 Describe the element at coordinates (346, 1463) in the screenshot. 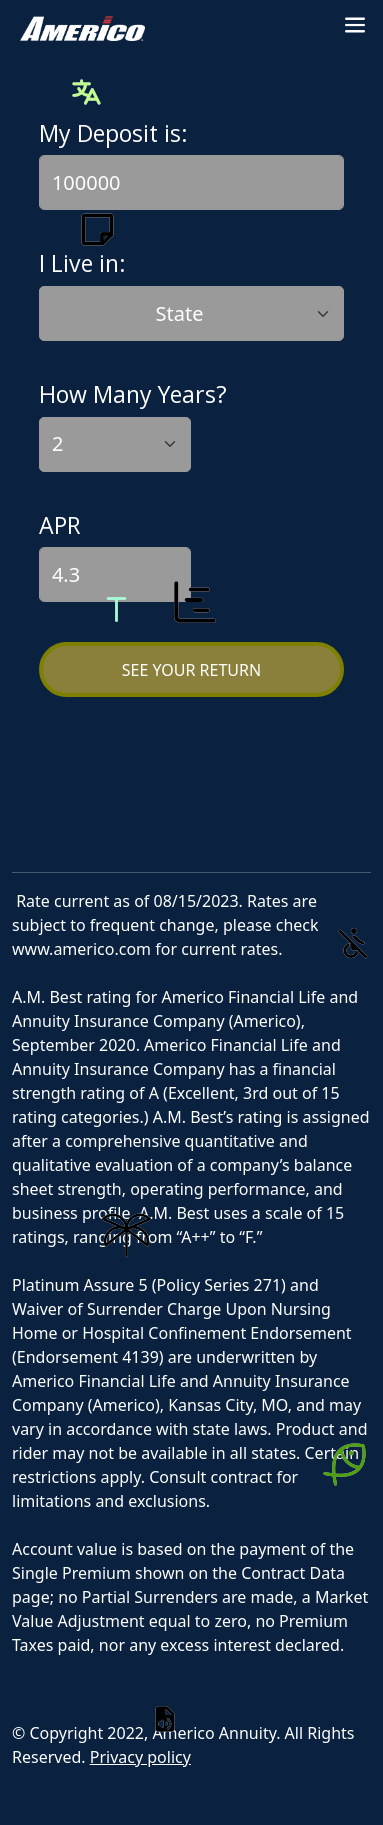

I see `access fishing or marine-related features` at that location.